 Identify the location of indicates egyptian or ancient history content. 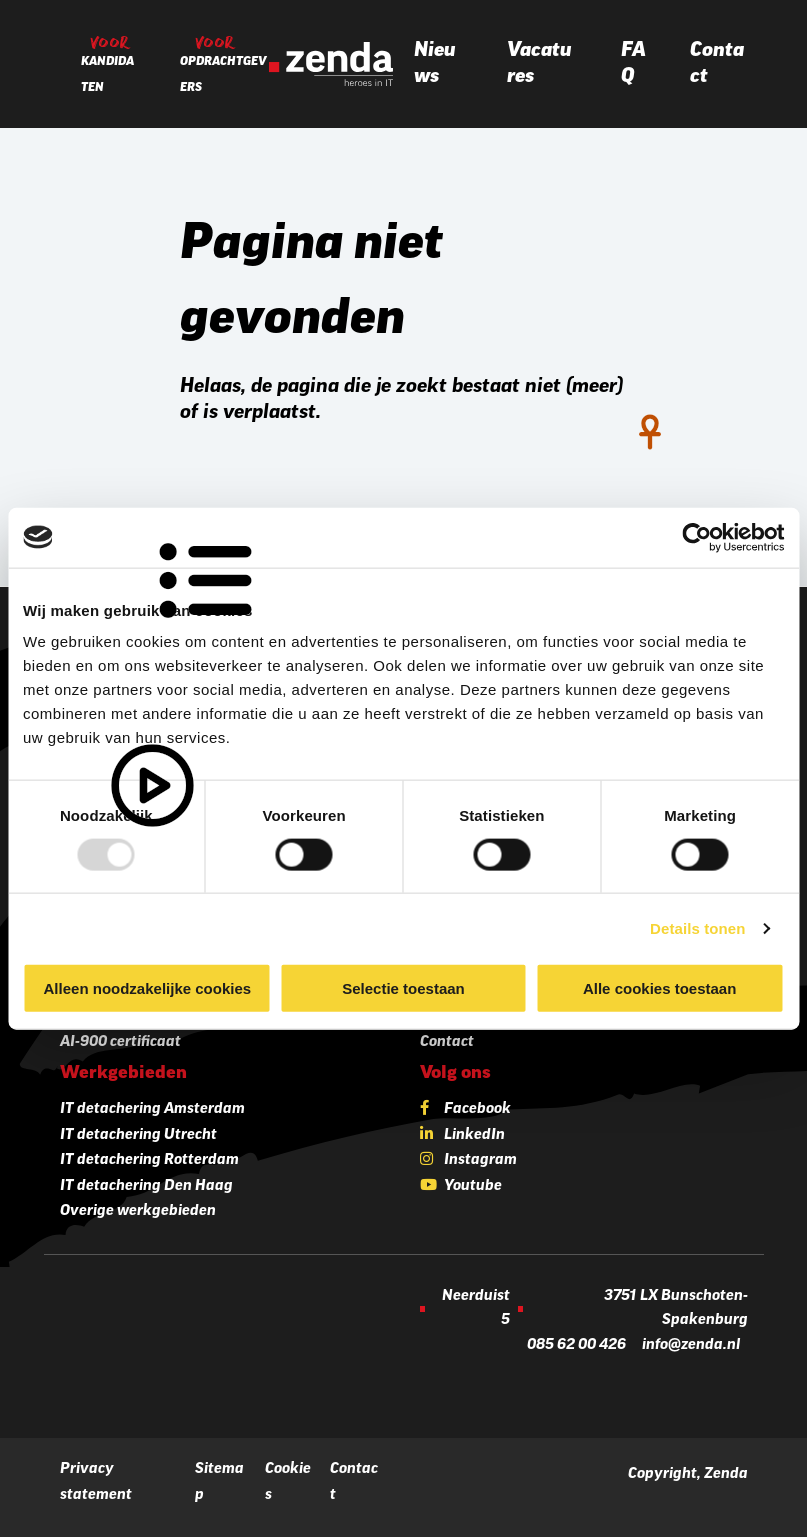
(650, 432).